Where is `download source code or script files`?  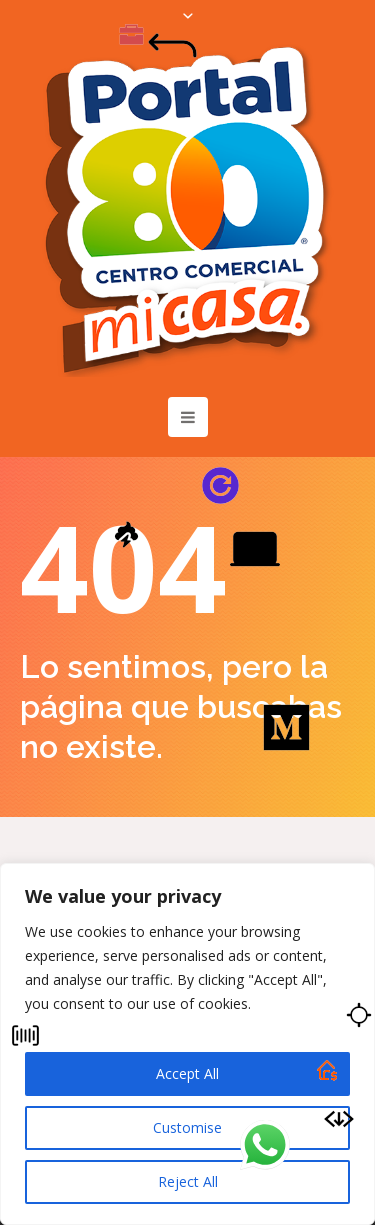
download source code or script files is located at coordinates (339, 1119).